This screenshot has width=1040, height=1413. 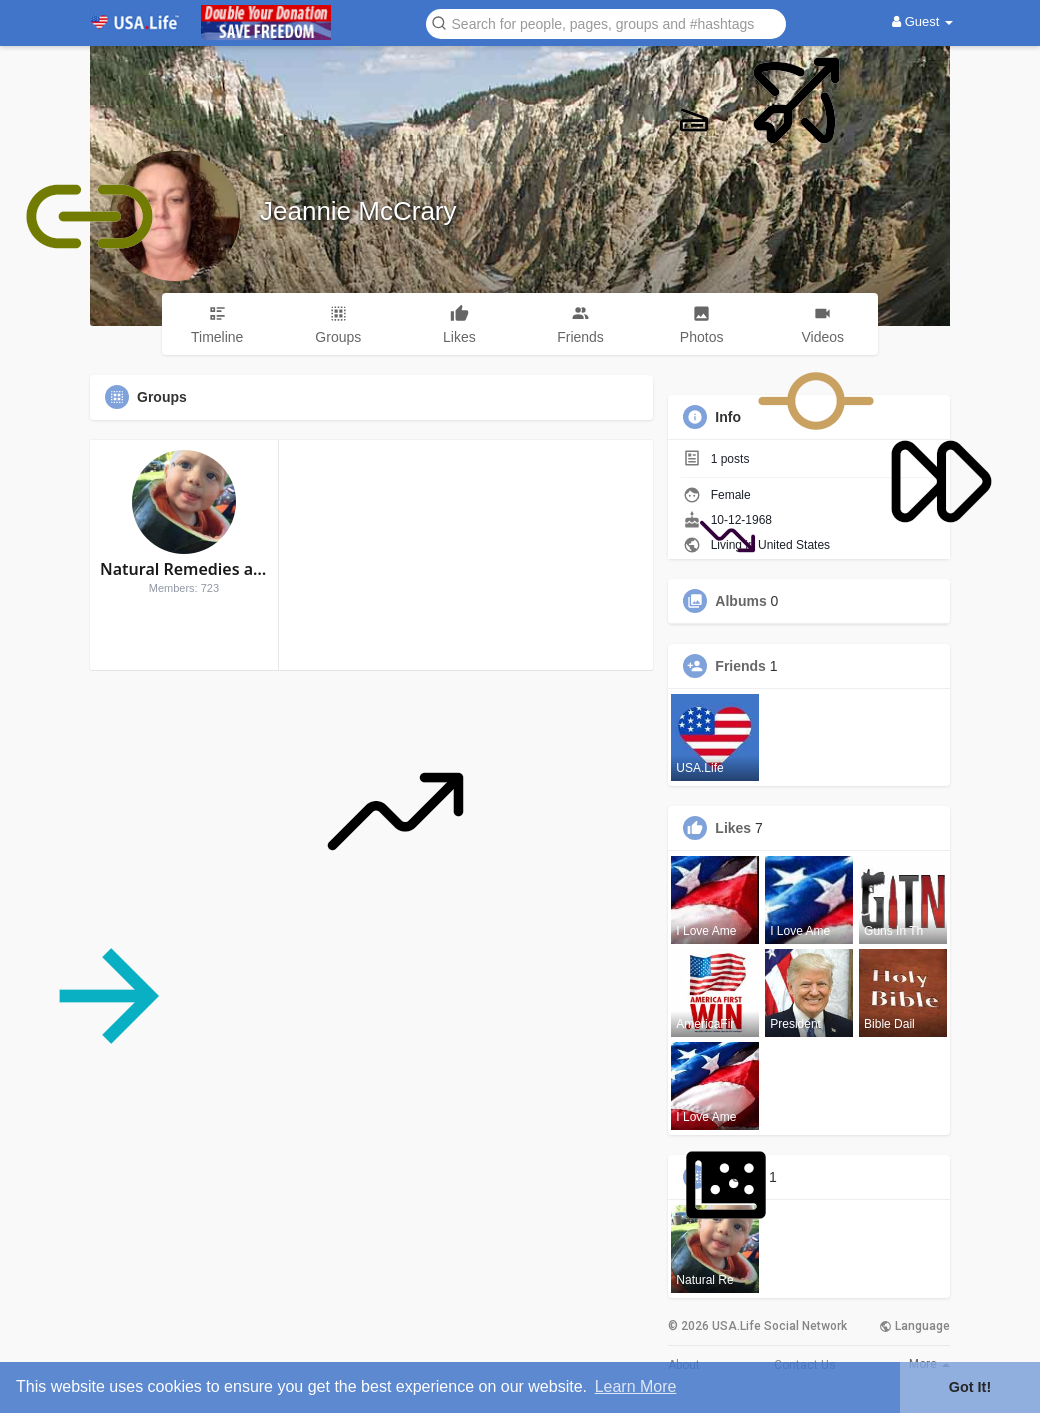 What do you see at coordinates (694, 119) in the screenshot?
I see `scan a document or image` at bounding box center [694, 119].